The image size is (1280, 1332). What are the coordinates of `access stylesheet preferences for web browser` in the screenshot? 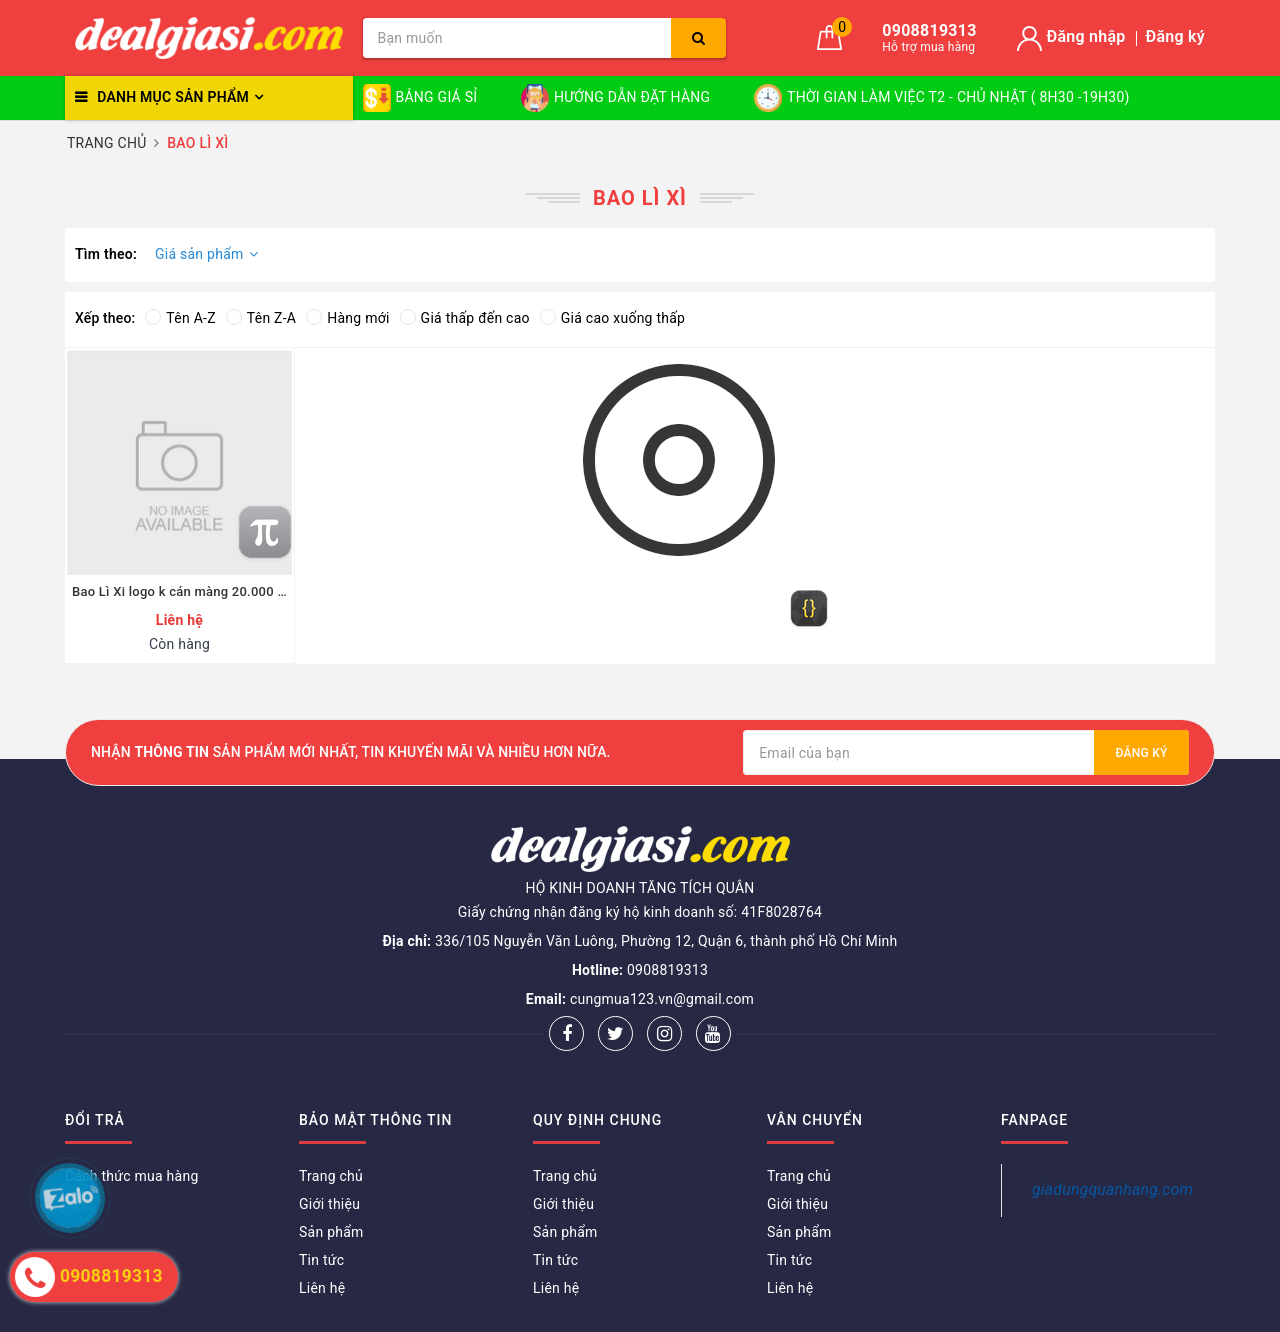 It's located at (809, 609).